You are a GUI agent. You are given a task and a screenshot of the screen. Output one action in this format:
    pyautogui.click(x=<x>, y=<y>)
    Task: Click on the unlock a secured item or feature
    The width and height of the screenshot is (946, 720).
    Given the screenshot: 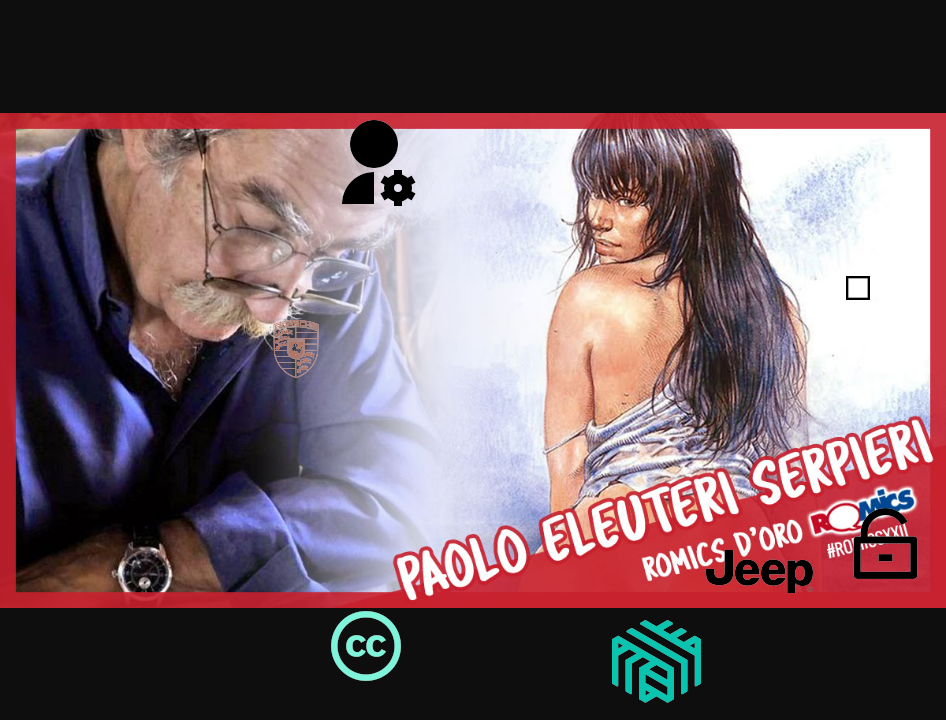 What is the action you would take?
    pyautogui.click(x=885, y=543)
    